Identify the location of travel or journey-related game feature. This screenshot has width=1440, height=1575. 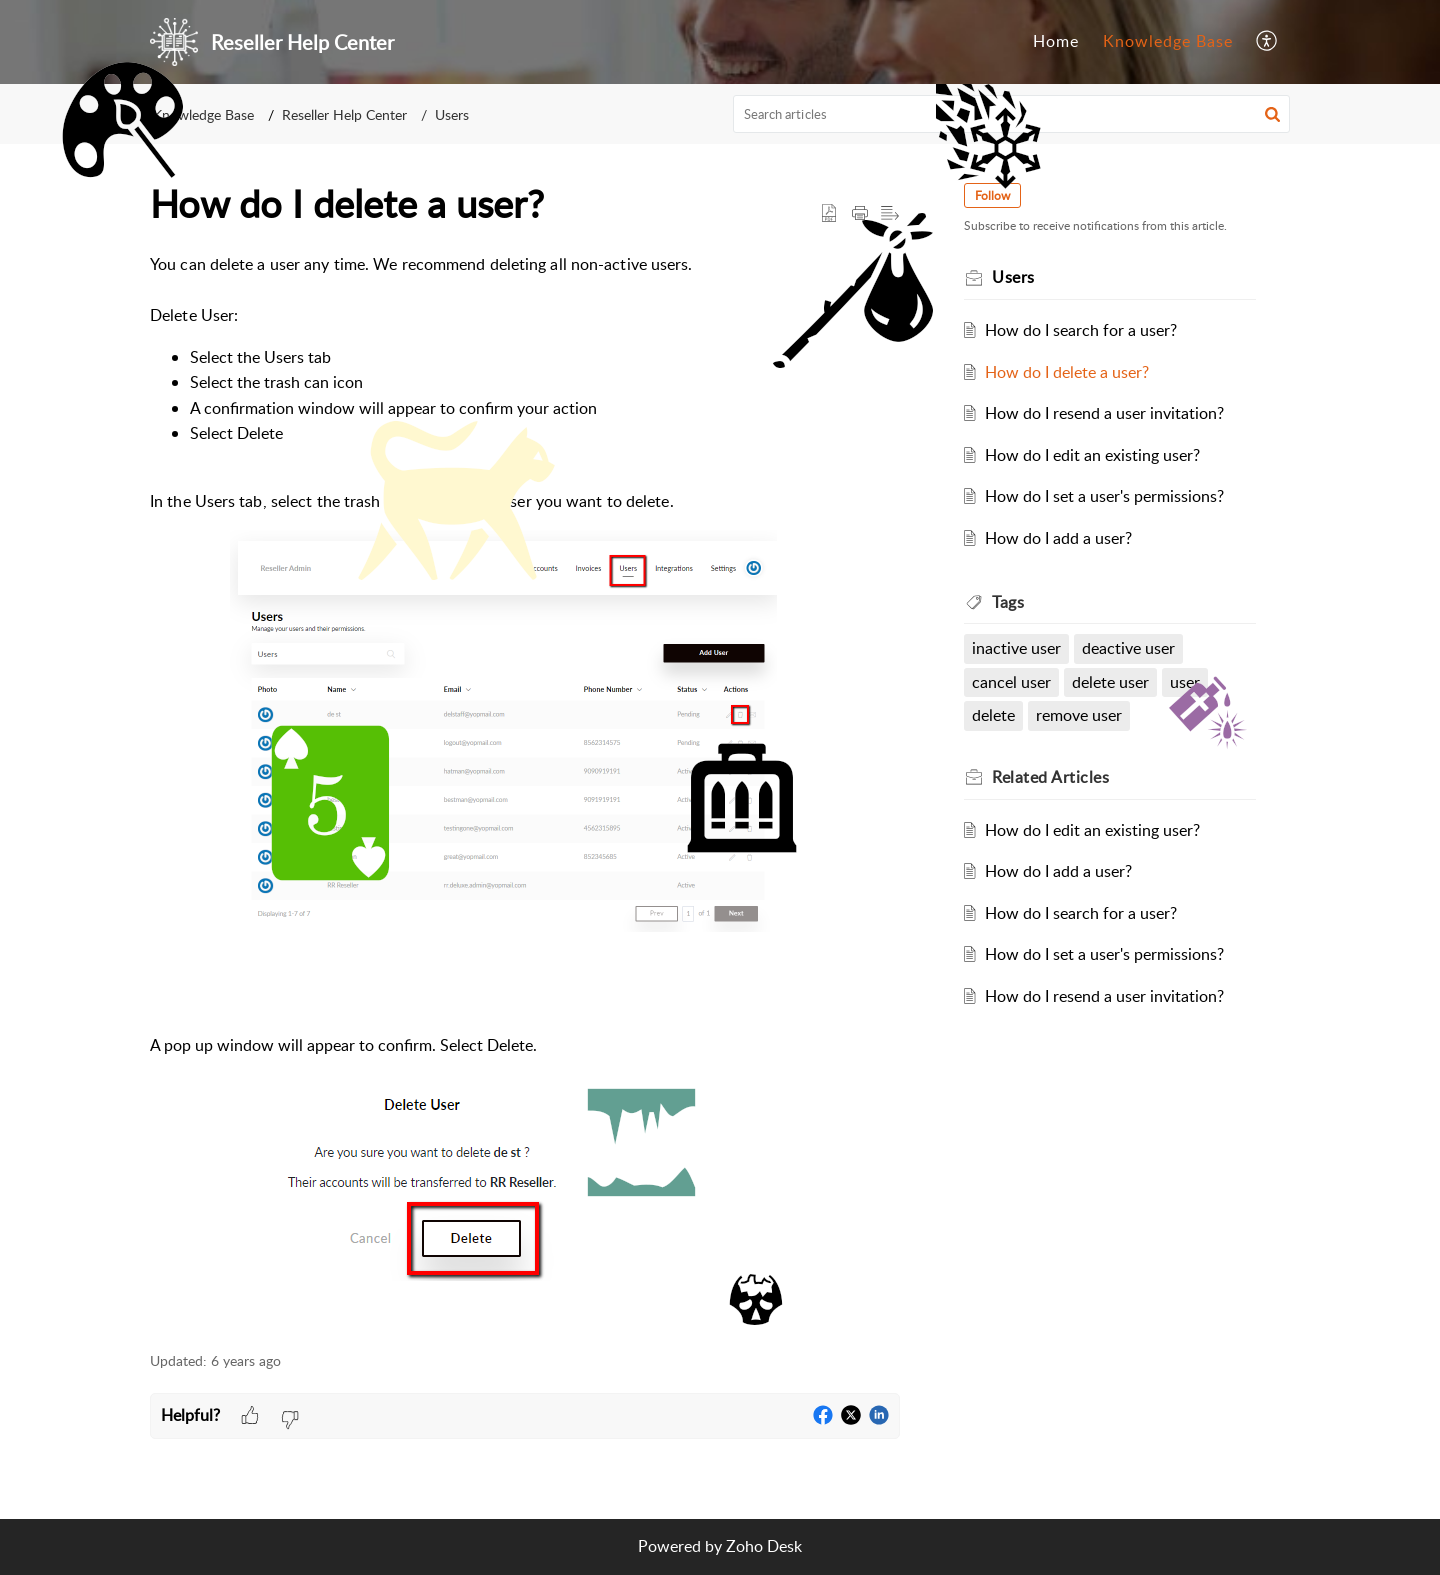
(850, 288).